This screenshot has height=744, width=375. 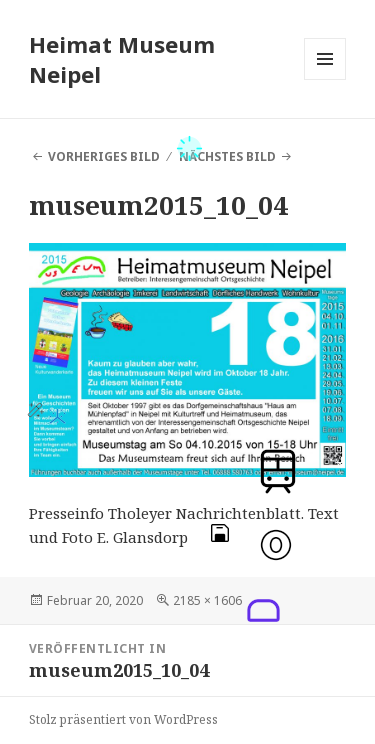 I want to click on access train schedules or rail services, so click(x=278, y=470).